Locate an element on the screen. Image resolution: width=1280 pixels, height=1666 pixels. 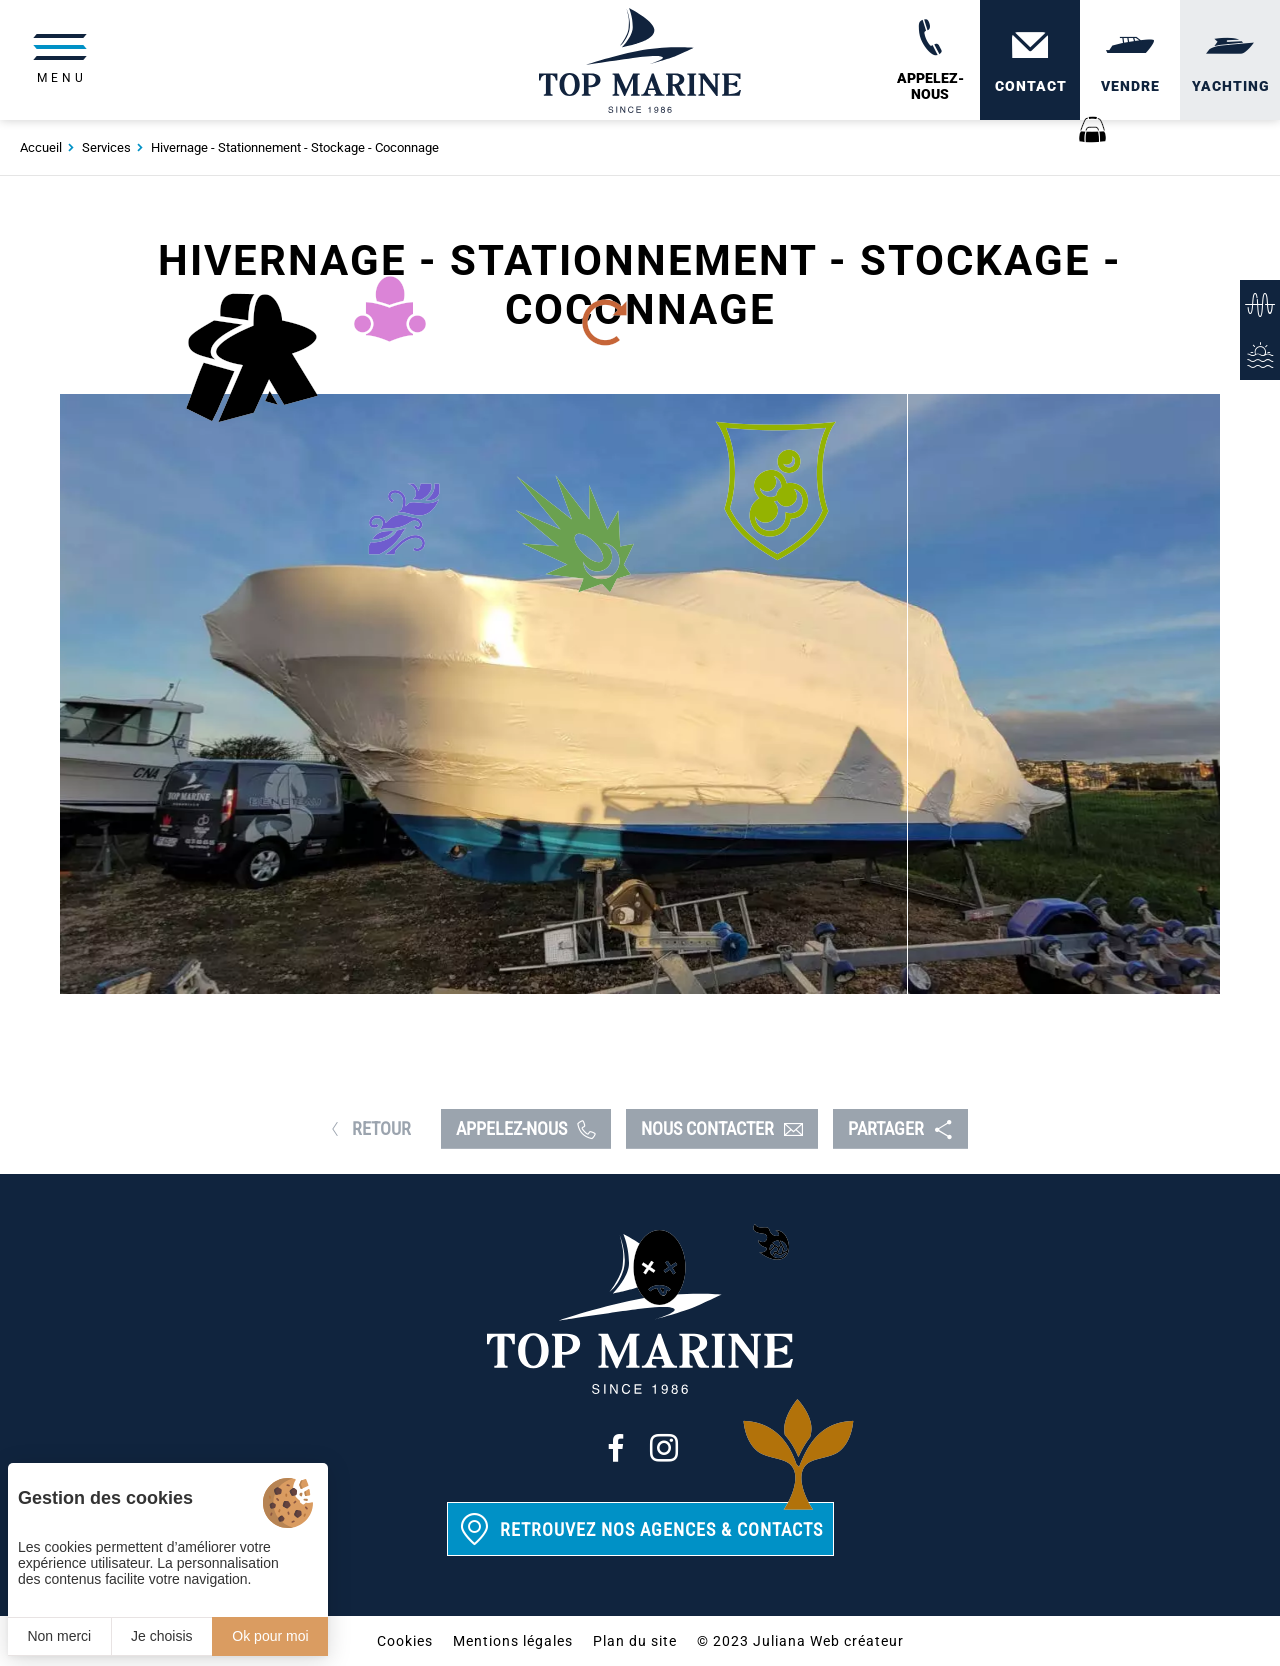
indicates game over or player death is located at coordinates (659, 1267).